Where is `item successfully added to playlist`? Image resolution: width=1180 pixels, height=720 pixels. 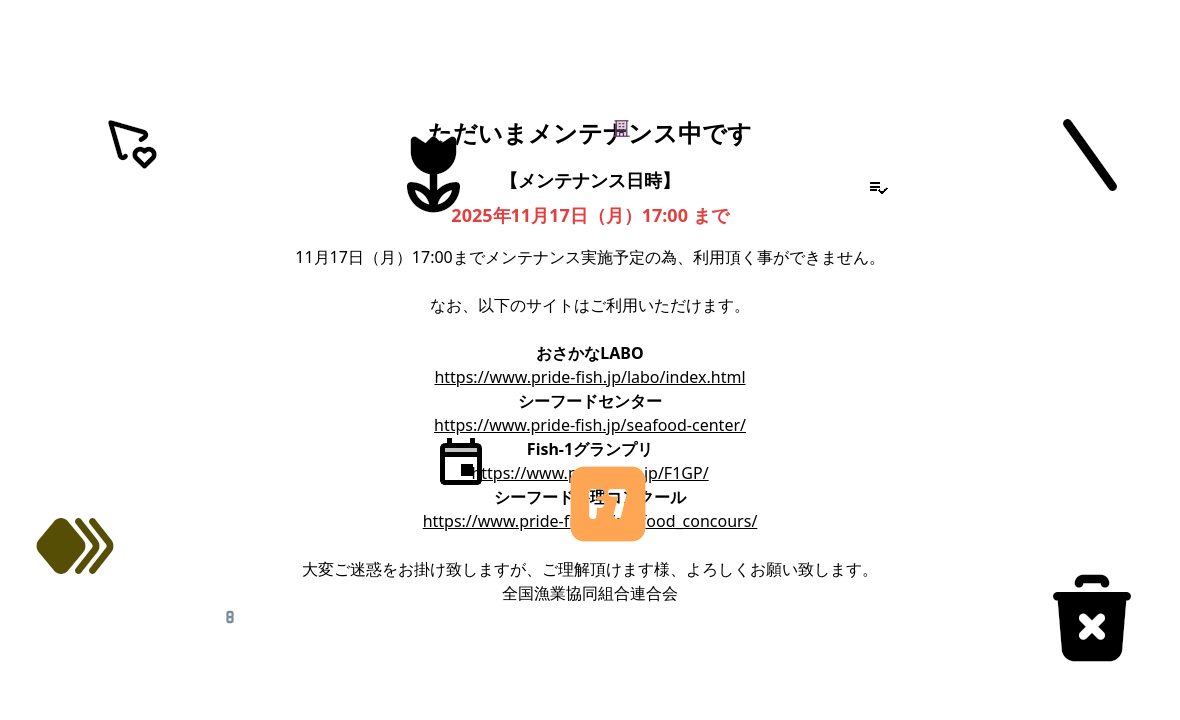 item successfully added to playlist is located at coordinates (878, 187).